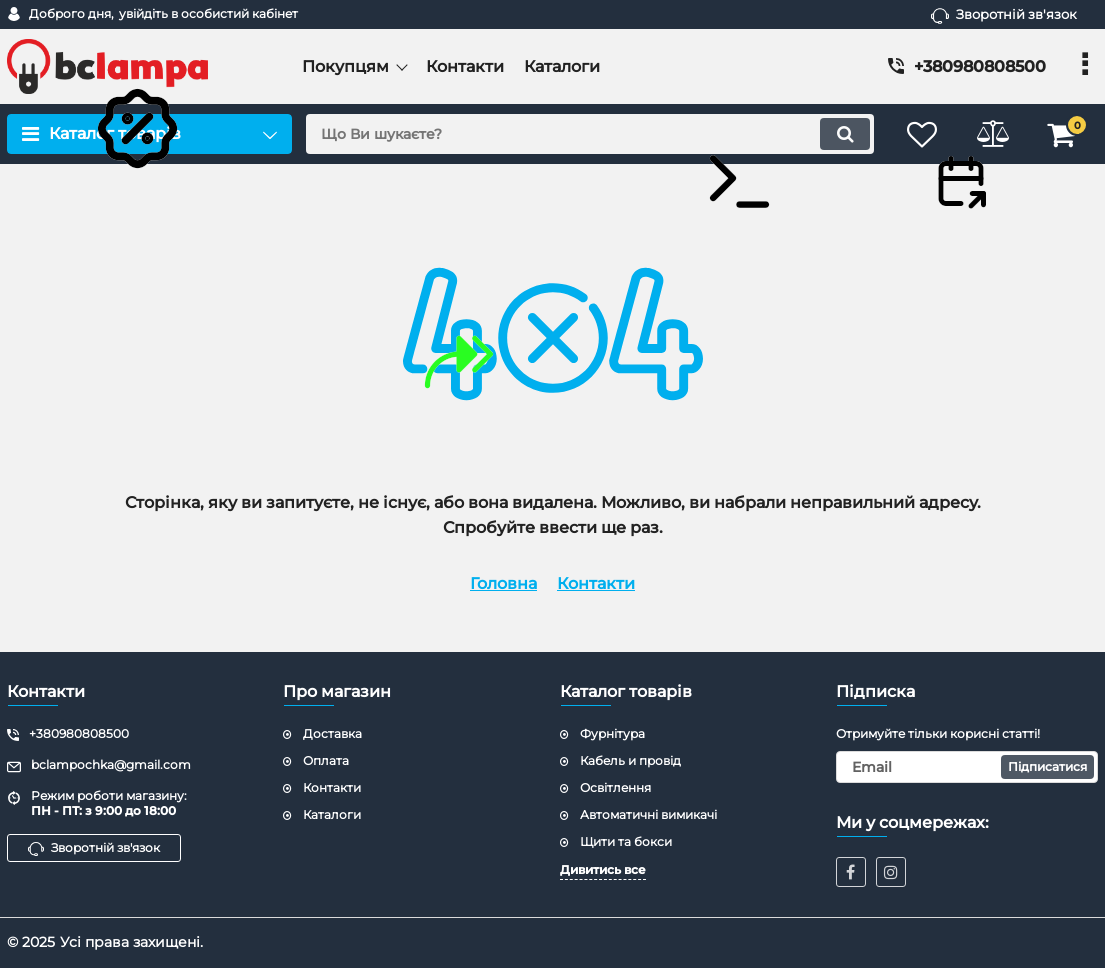  What do you see at coordinates (739, 181) in the screenshot?
I see `open the command line or terminal` at bounding box center [739, 181].